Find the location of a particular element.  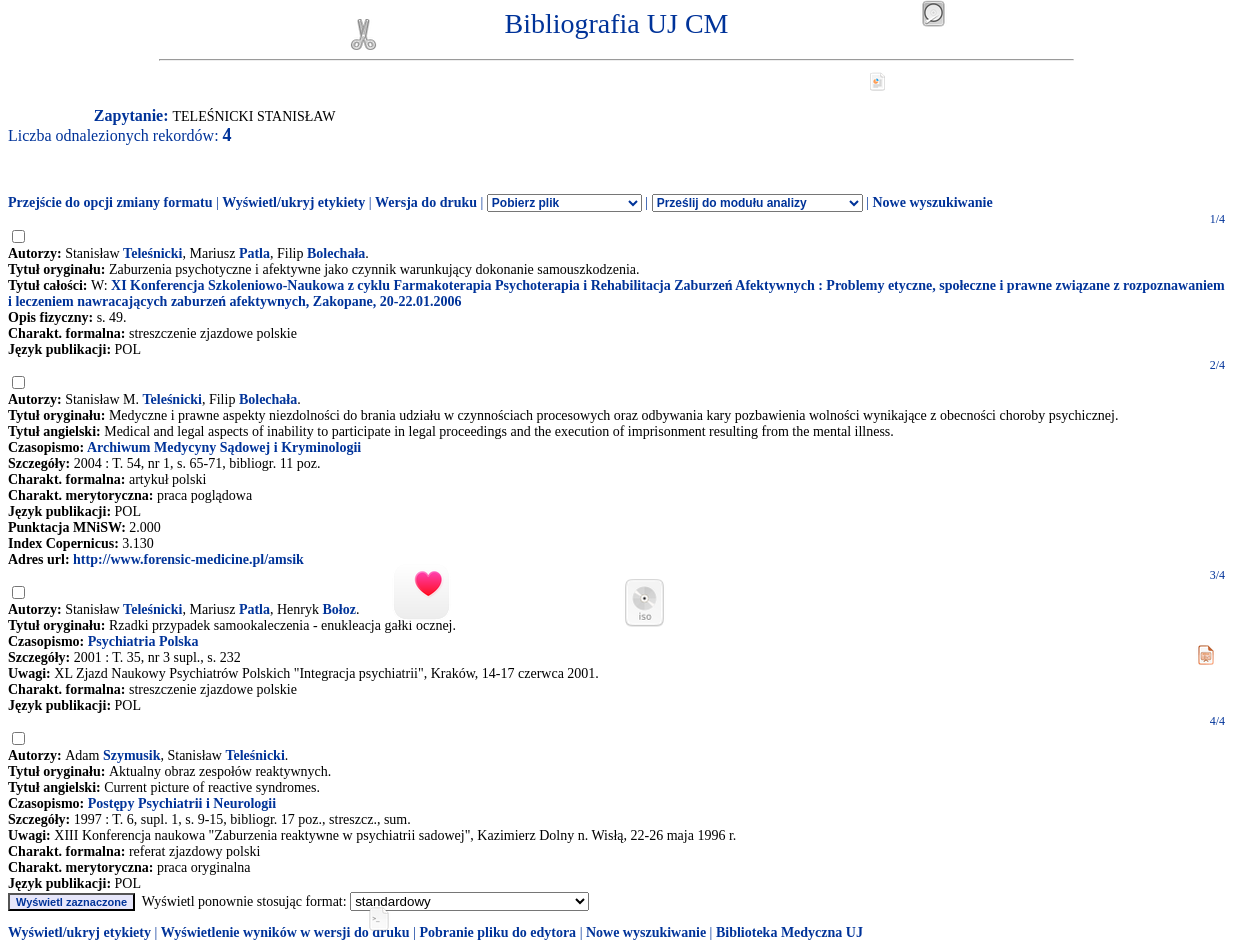

open disk utility application is located at coordinates (933, 13).